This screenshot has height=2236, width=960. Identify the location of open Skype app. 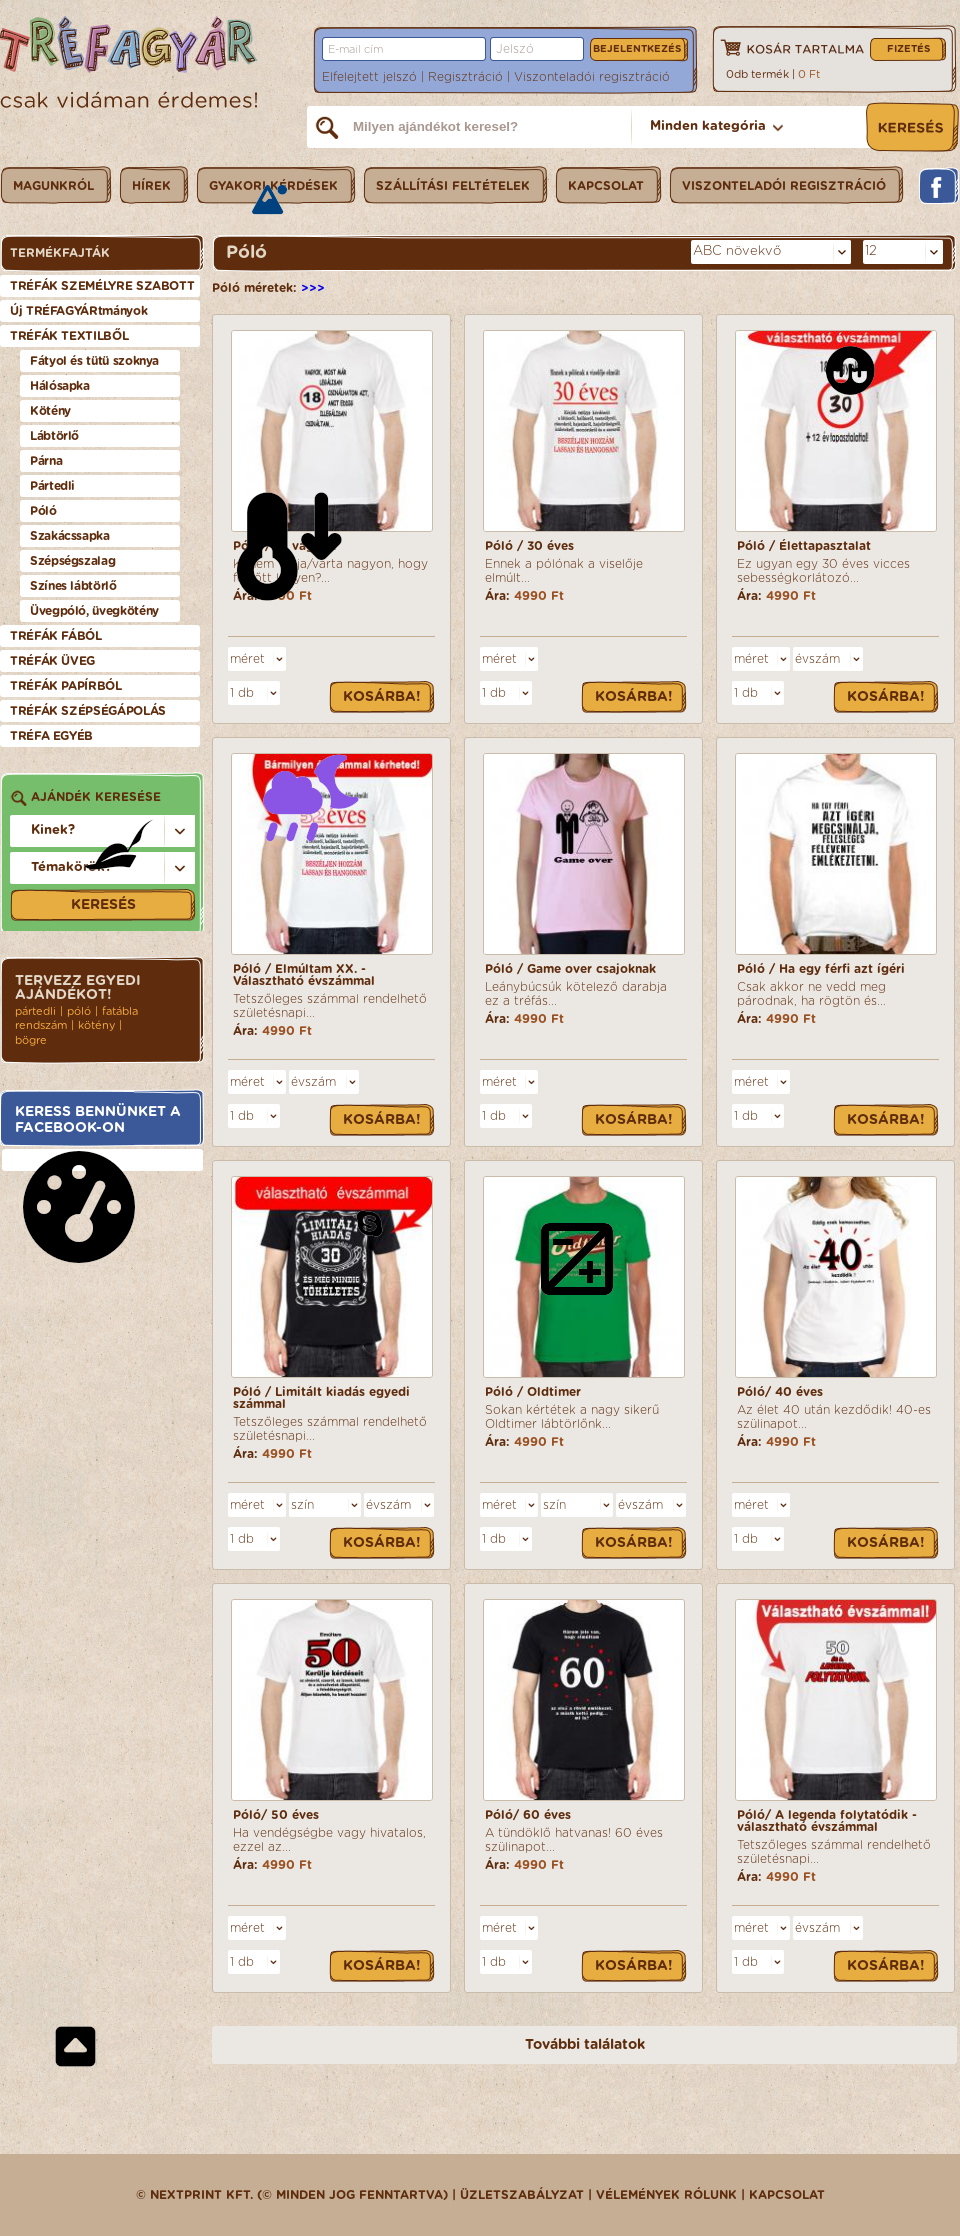
(369, 1223).